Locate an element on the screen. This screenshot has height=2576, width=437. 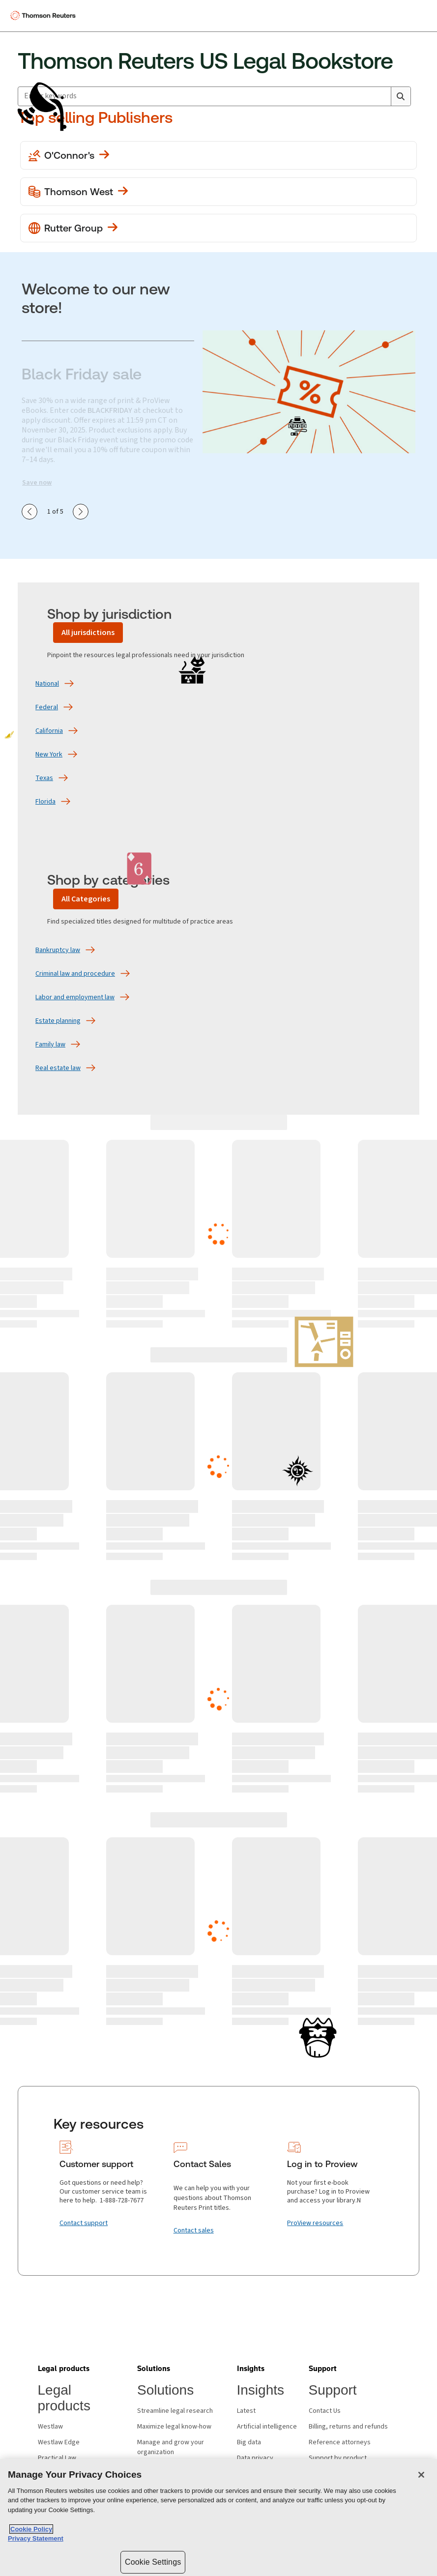
access gaming features or game center is located at coordinates (297, 426).